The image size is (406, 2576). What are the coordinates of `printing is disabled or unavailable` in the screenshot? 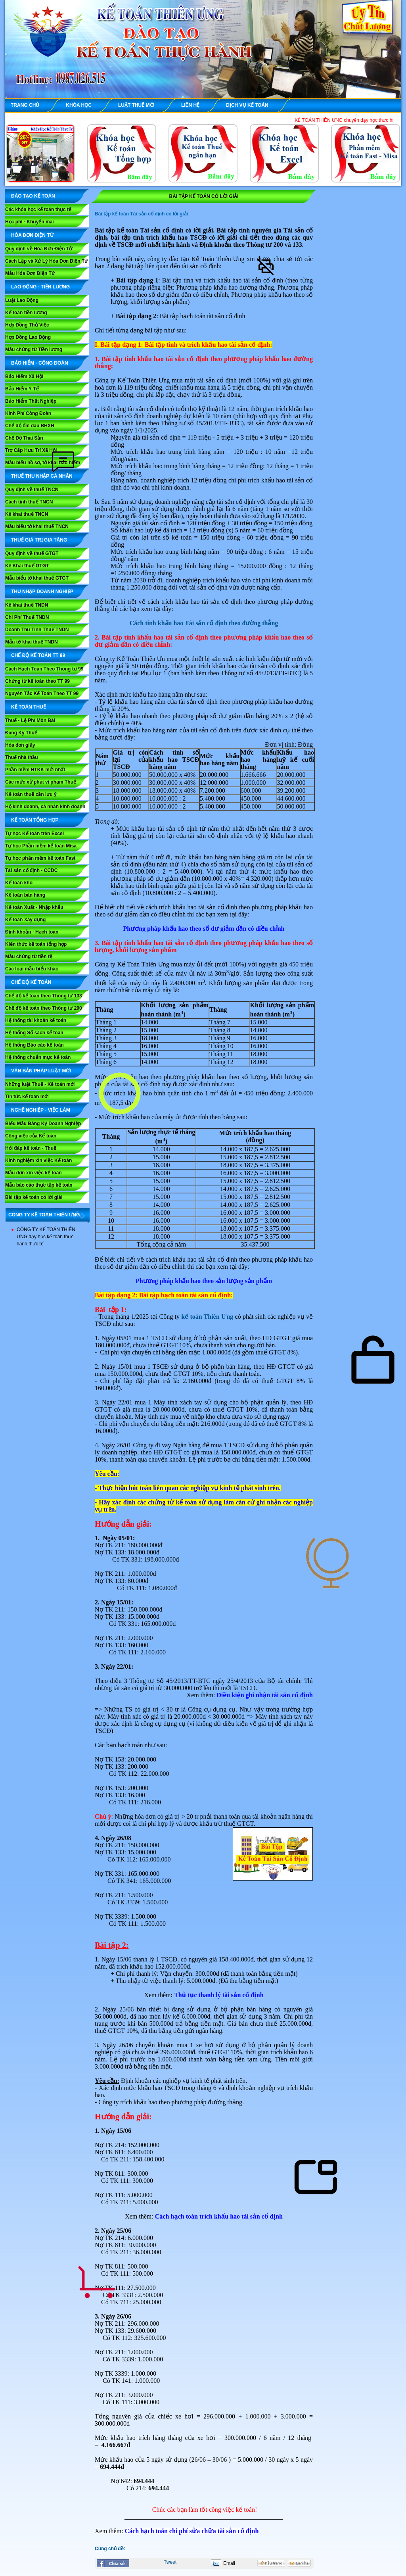 It's located at (266, 266).